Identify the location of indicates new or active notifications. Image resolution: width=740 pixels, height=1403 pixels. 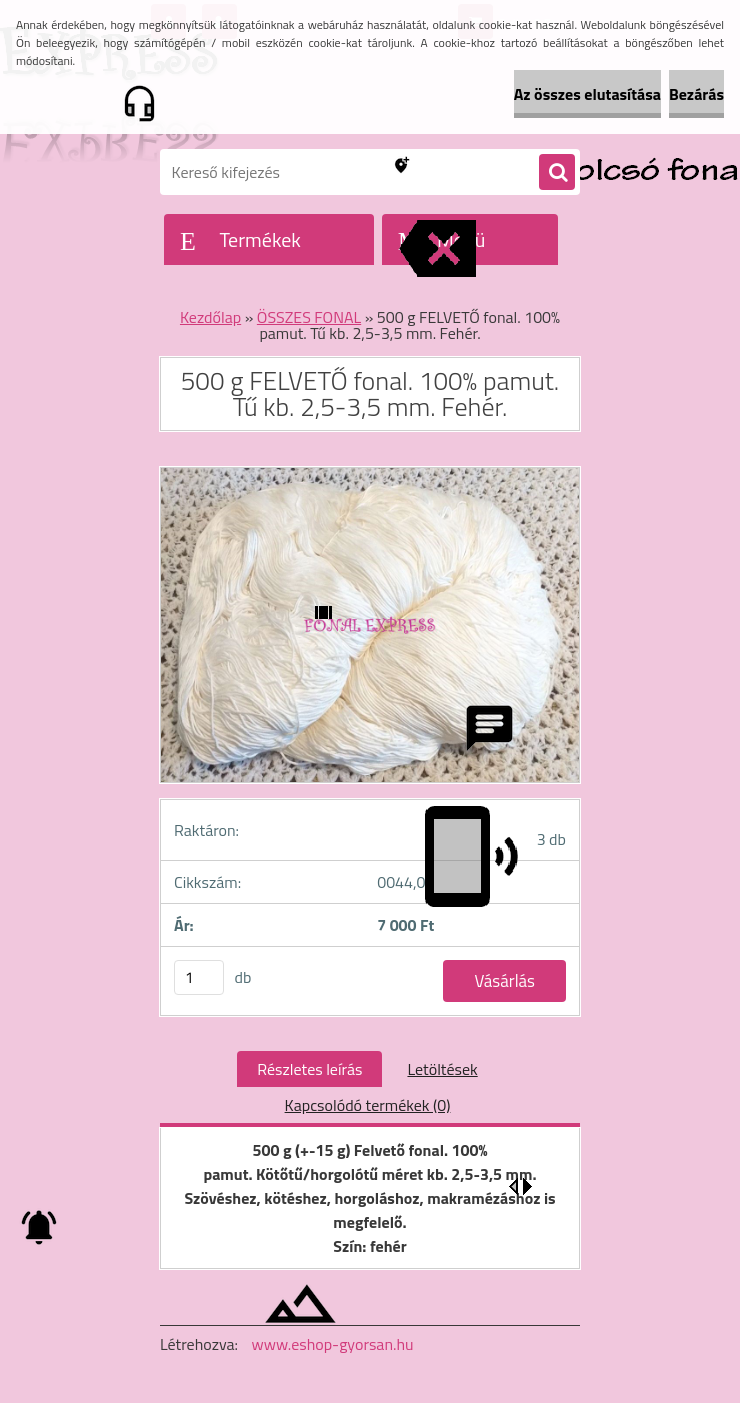
(39, 1227).